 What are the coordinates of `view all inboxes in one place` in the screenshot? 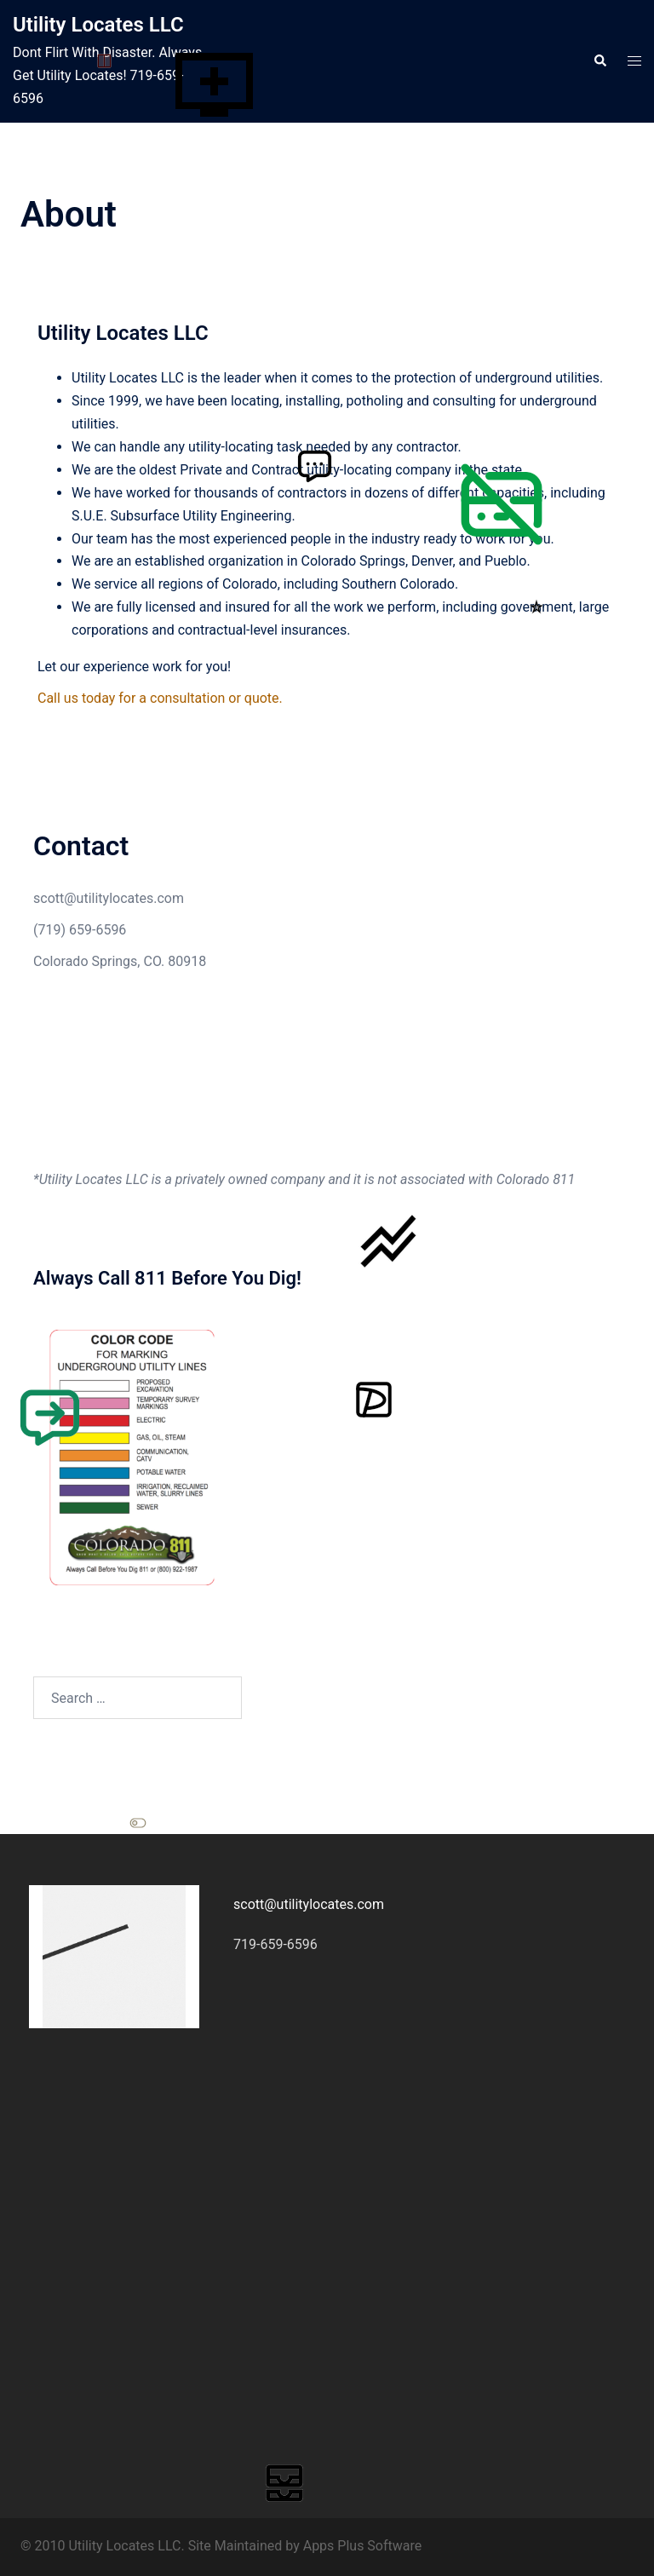 It's located at (284, 2483).